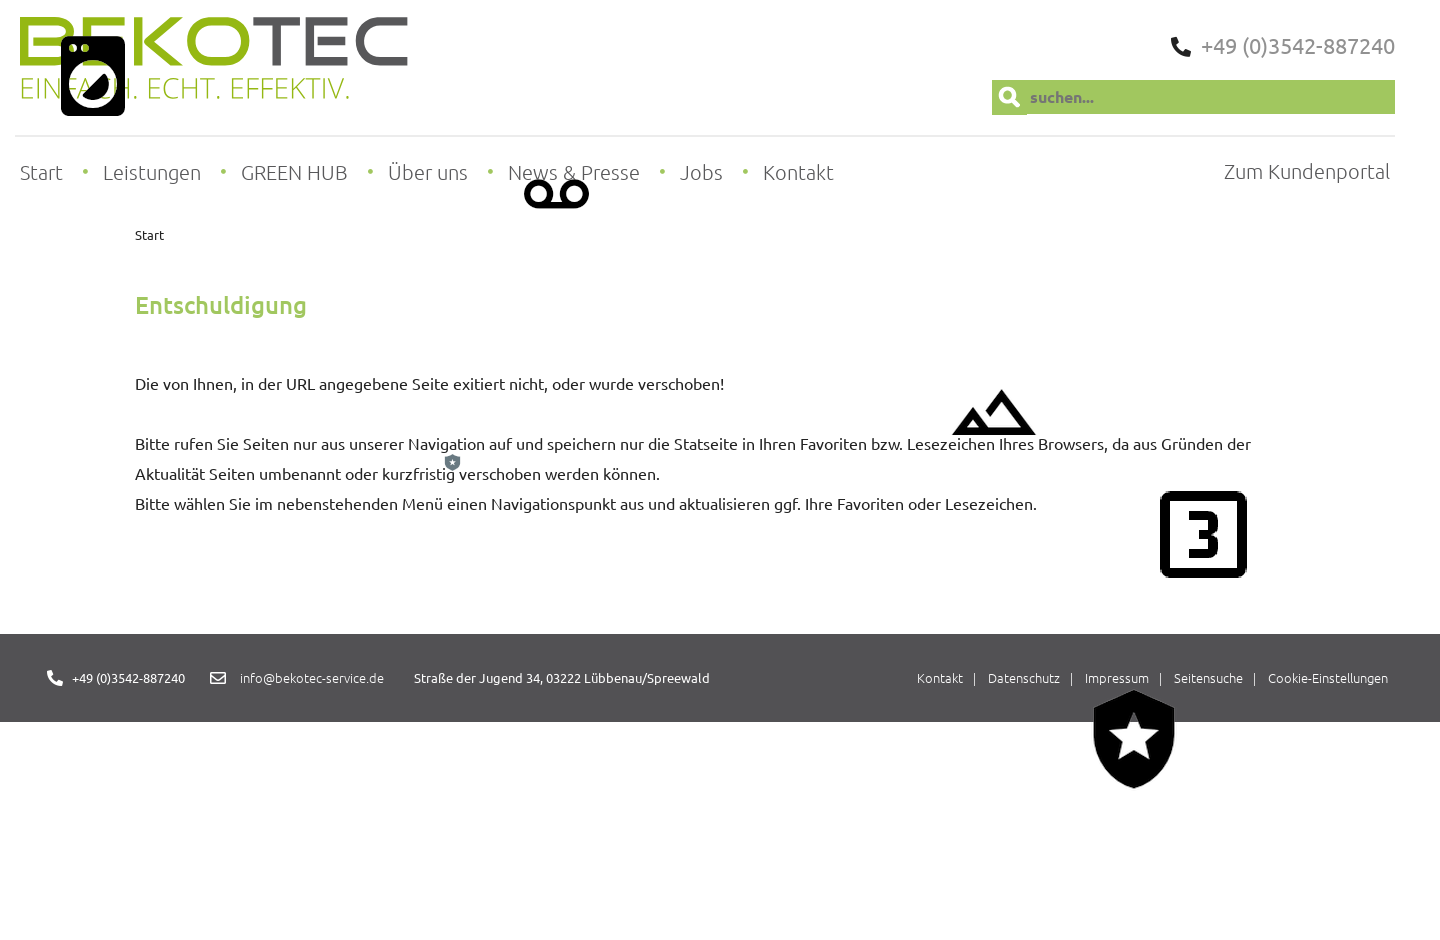 This screenshot has height=940, width=1440. Describe the element at coordinates (452, 462) in the screenshot. I see `view security or protection settings` at that location.